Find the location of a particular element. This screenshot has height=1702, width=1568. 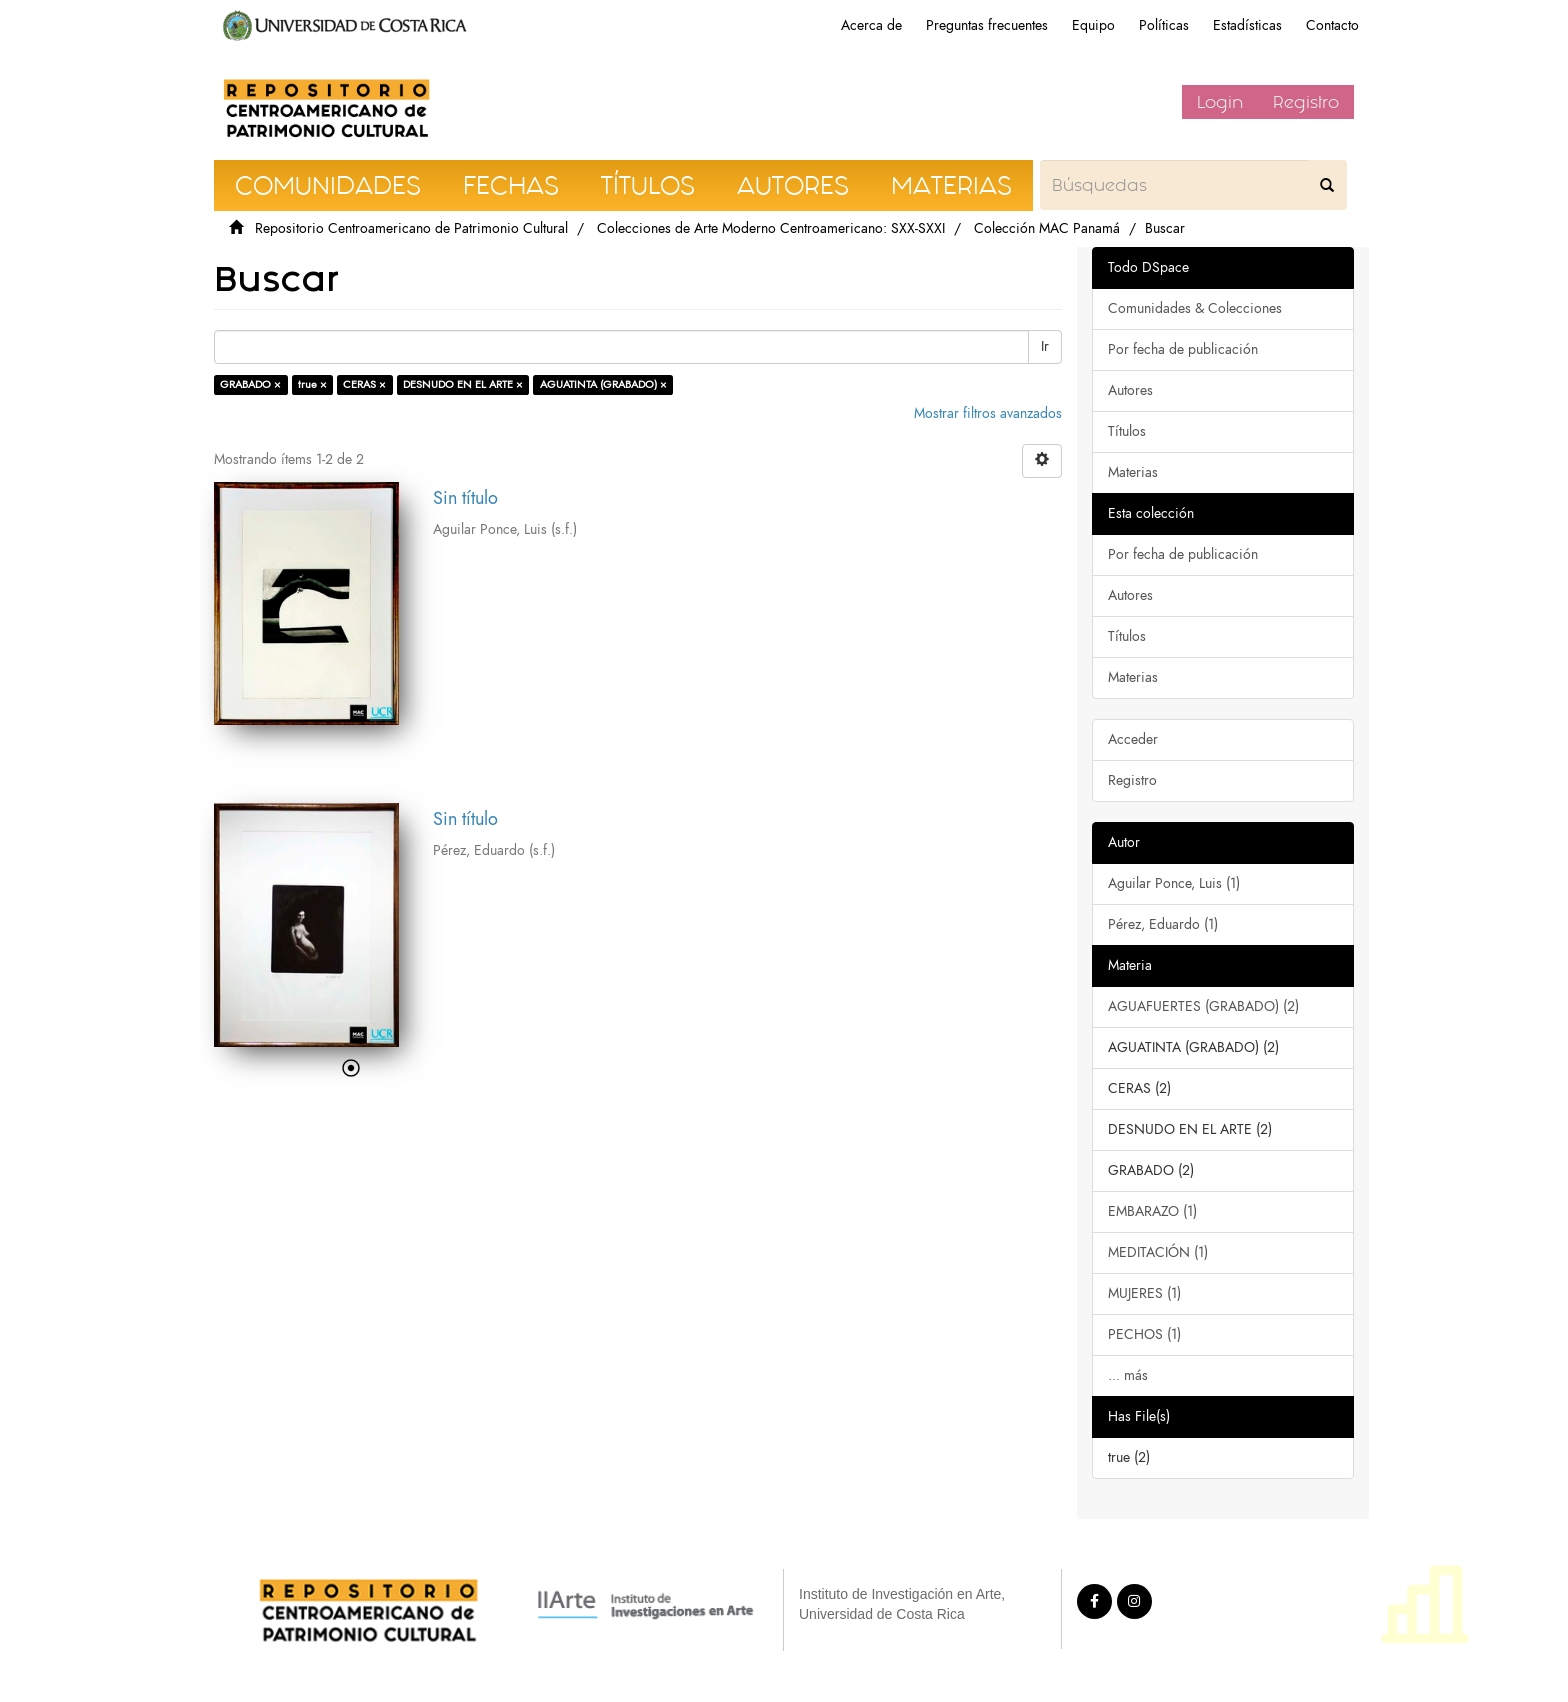

select this option (radio button) is located at coordinates (351, 1068).